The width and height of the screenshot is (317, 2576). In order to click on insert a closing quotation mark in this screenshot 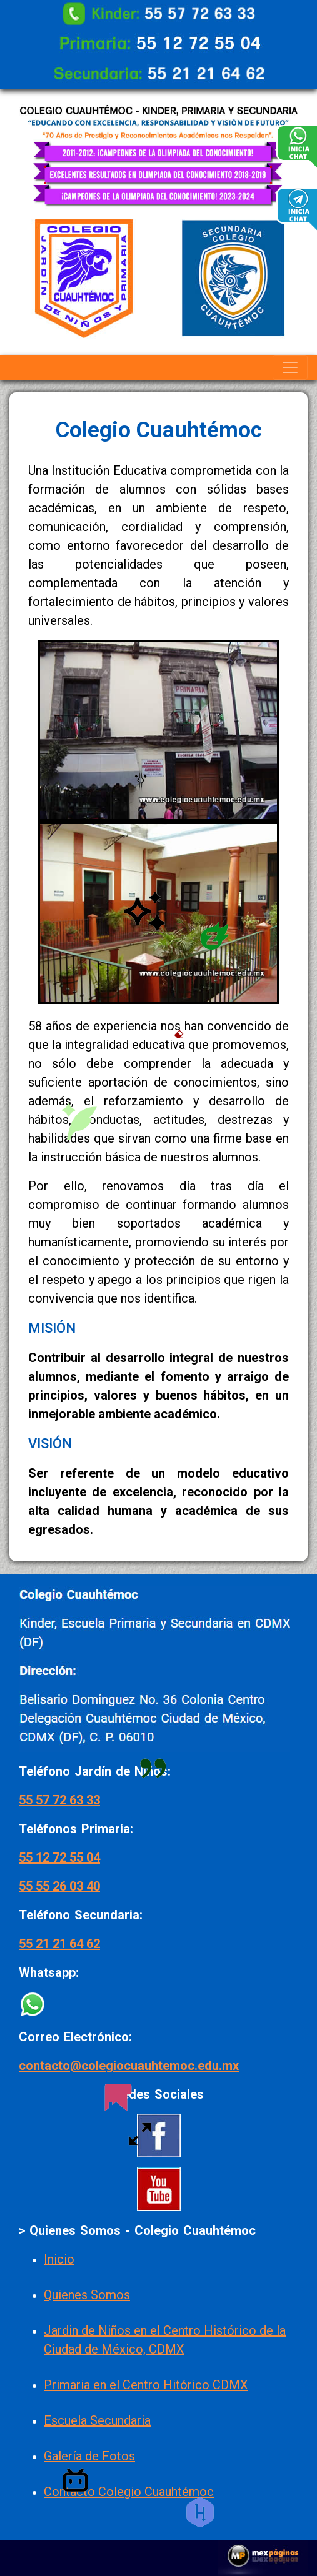, I will do `click(153, 1768)`.